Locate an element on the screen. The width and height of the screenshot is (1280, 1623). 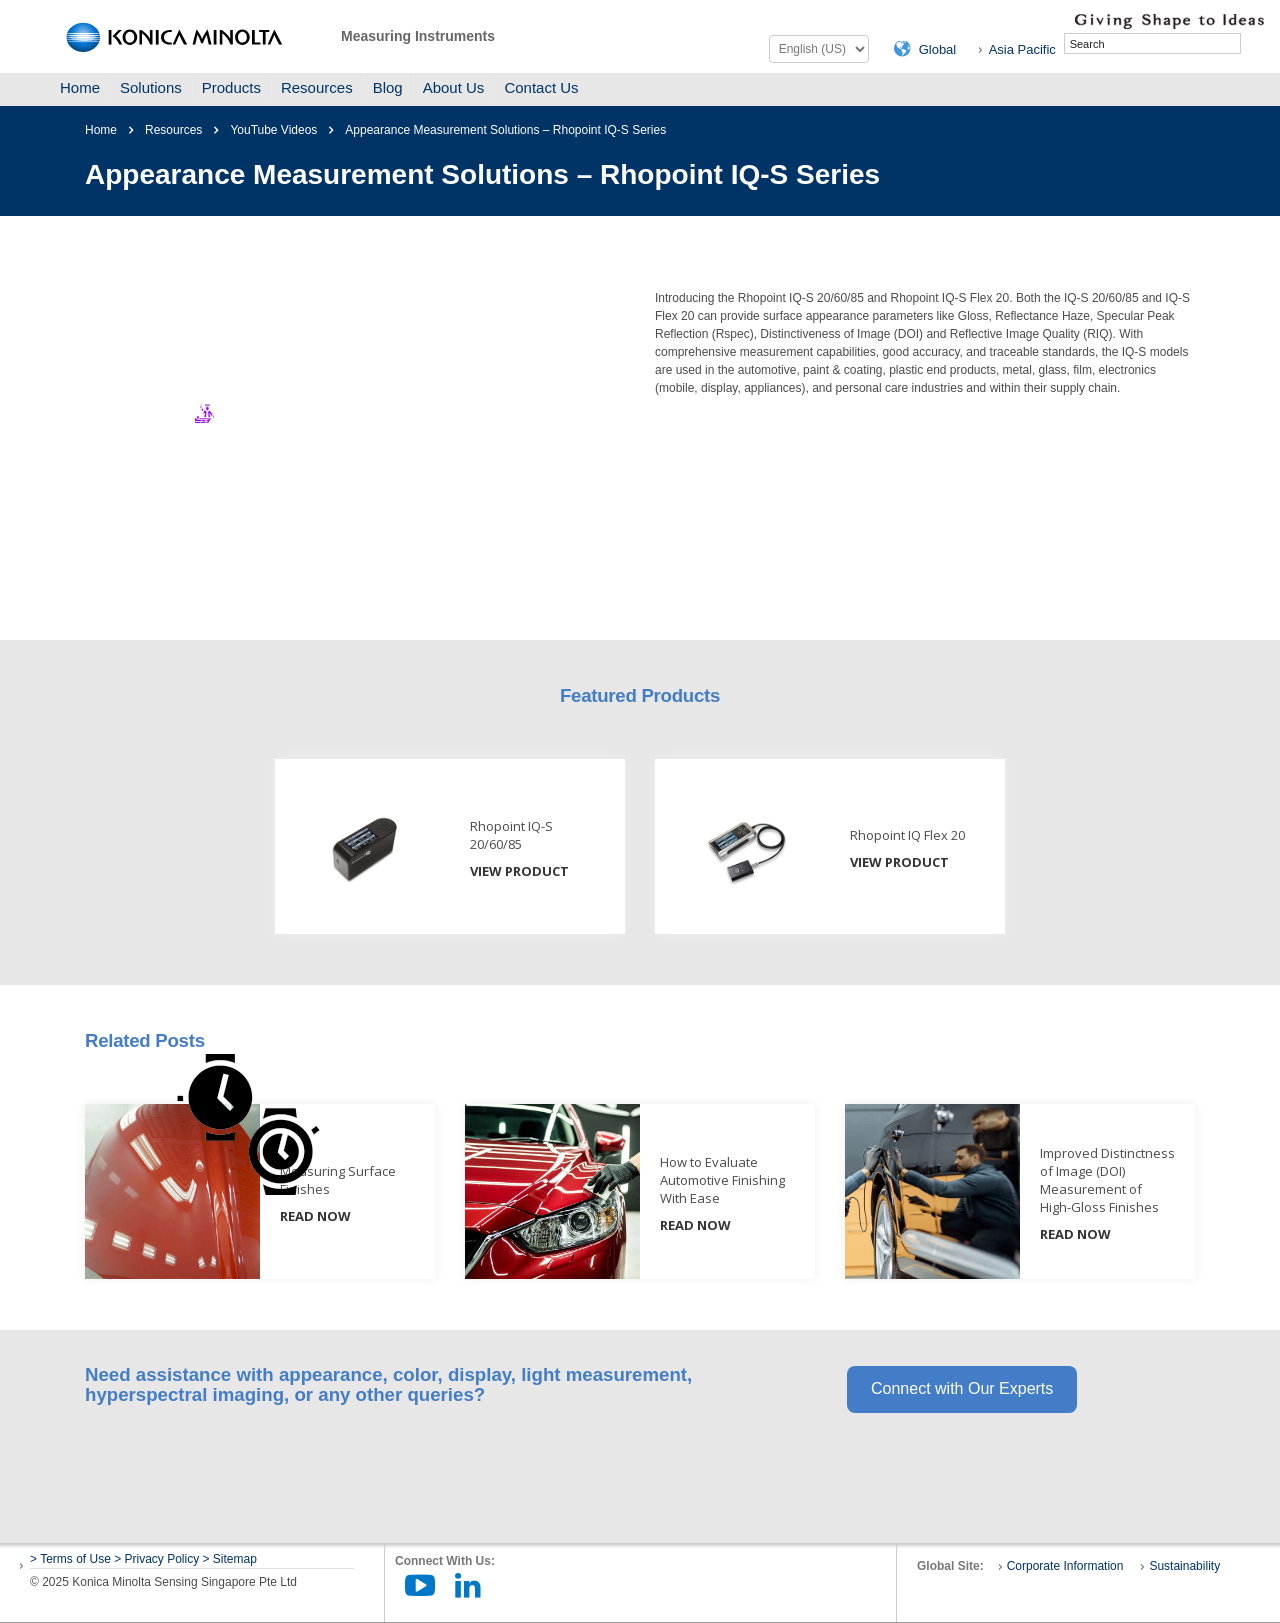
view the magician tarot card is located at coordinates (204, 413).